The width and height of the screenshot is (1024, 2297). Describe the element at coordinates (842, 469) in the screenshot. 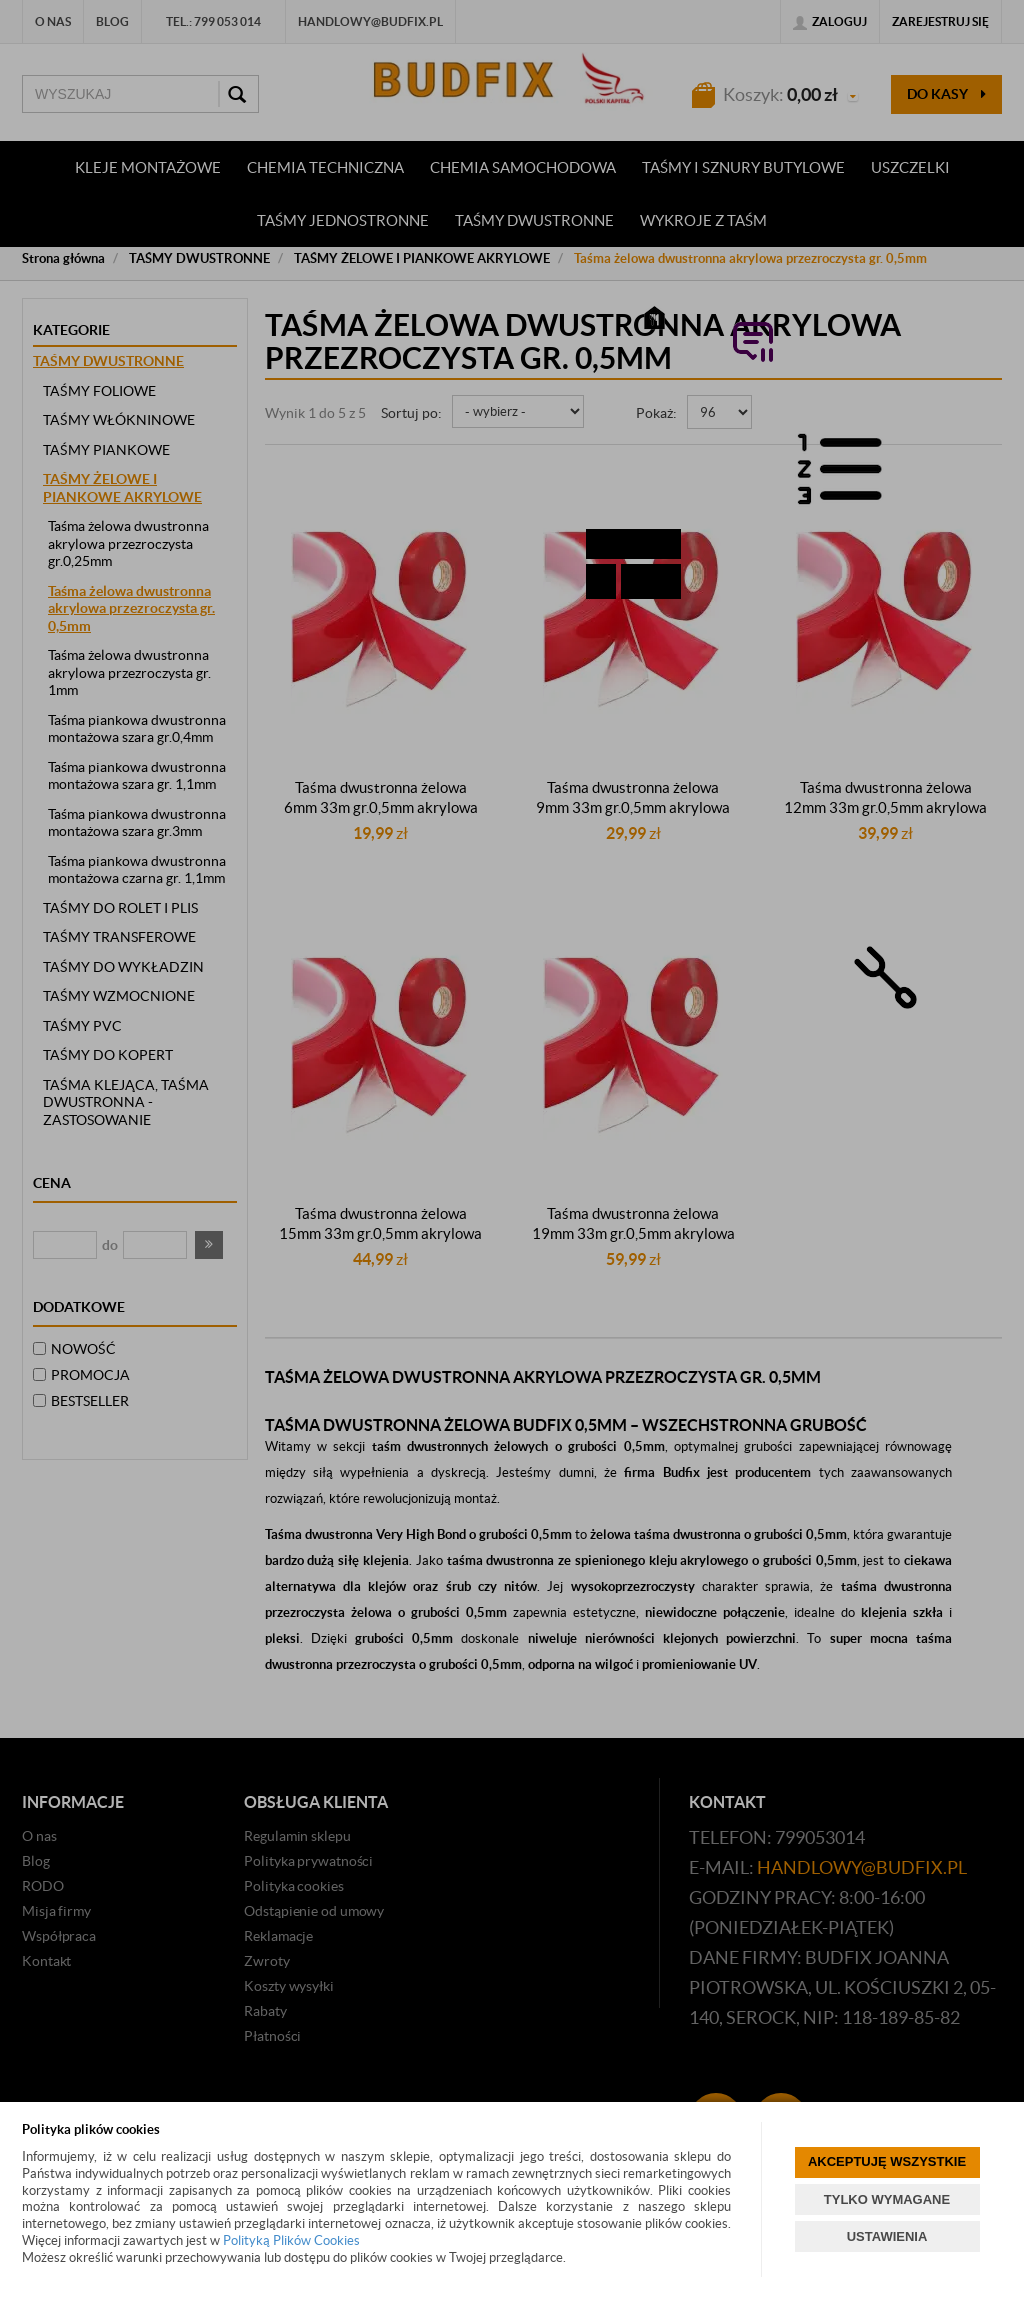

I see `create a numbered list` at that location.